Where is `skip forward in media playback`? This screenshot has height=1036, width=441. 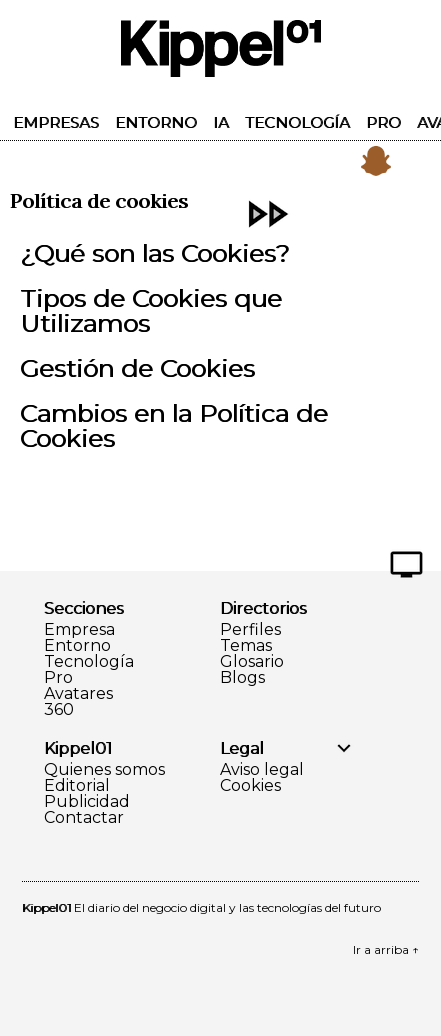
skip forward in media playback is located at coordinates (267, 214).